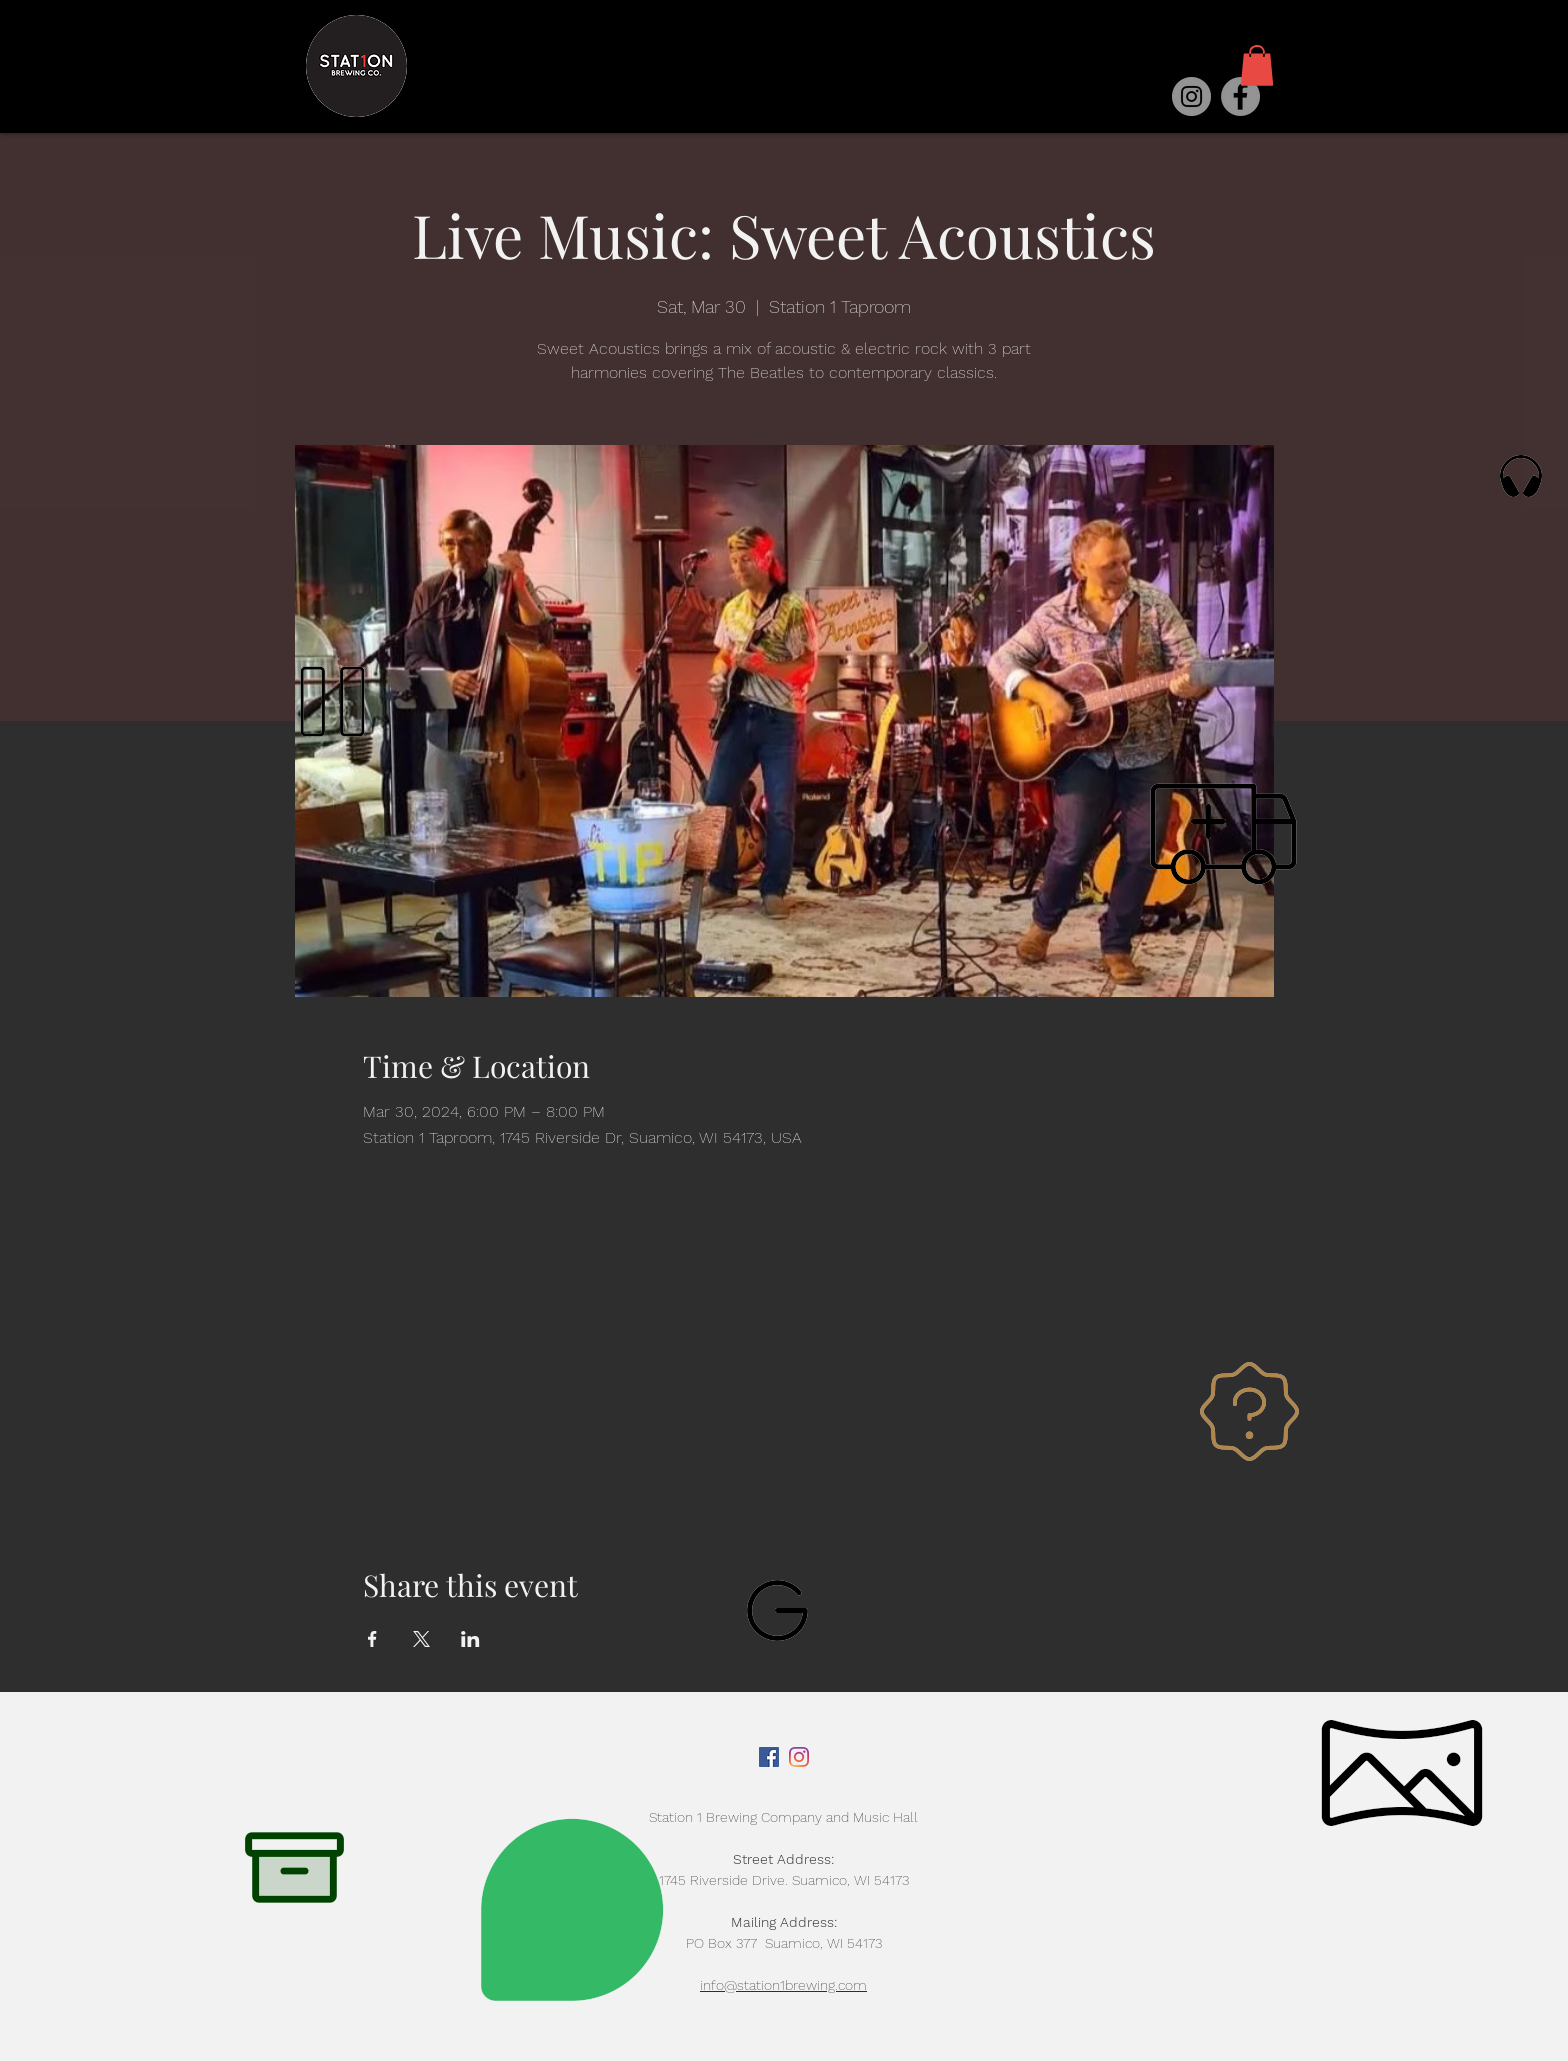 This screenshot has width=1568, height=2061. What do you see at coordinates (1249, 1411) in the screenshot?
I see `access help or FAQ section` at bounding box center [1249, 1411].